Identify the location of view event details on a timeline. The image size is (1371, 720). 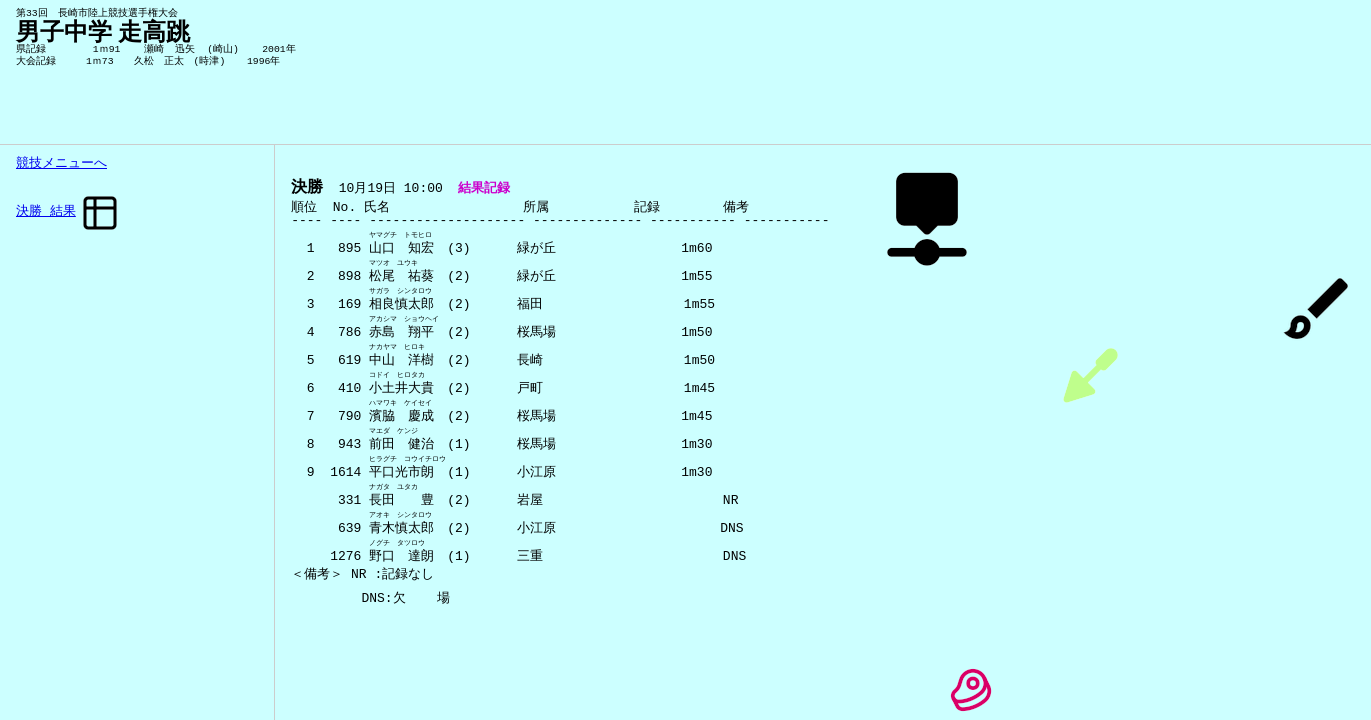
(927, 217).